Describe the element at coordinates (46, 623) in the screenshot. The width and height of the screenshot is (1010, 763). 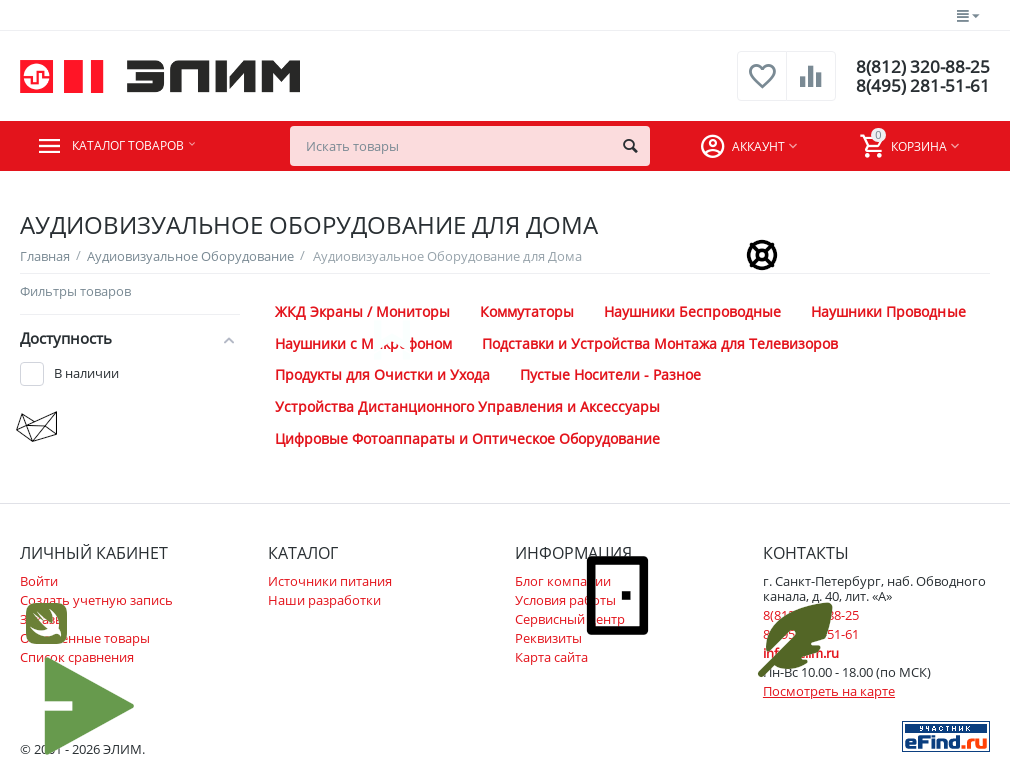
I see `Swift programming language logo` at that location.